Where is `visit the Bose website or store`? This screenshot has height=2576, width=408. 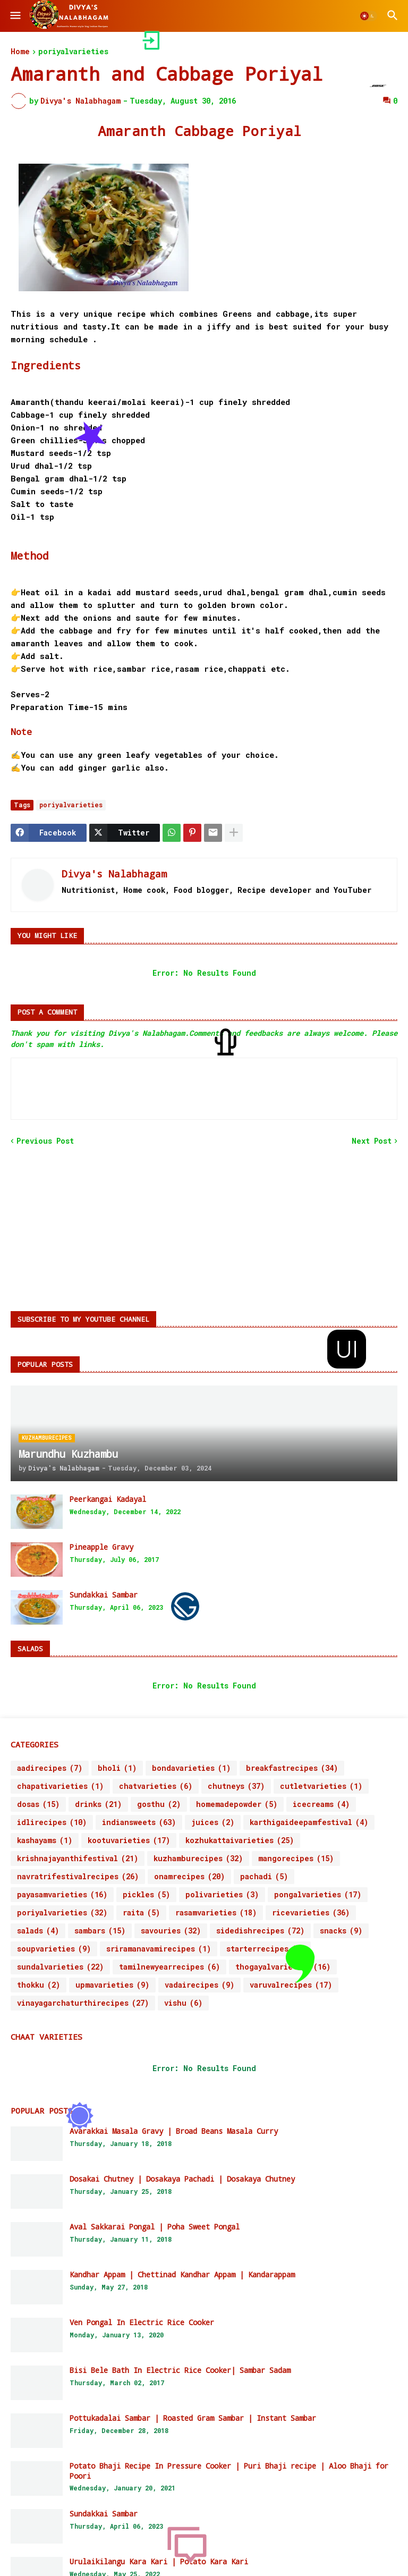
visit the Bose website or store is located at coordinates (378, 86).